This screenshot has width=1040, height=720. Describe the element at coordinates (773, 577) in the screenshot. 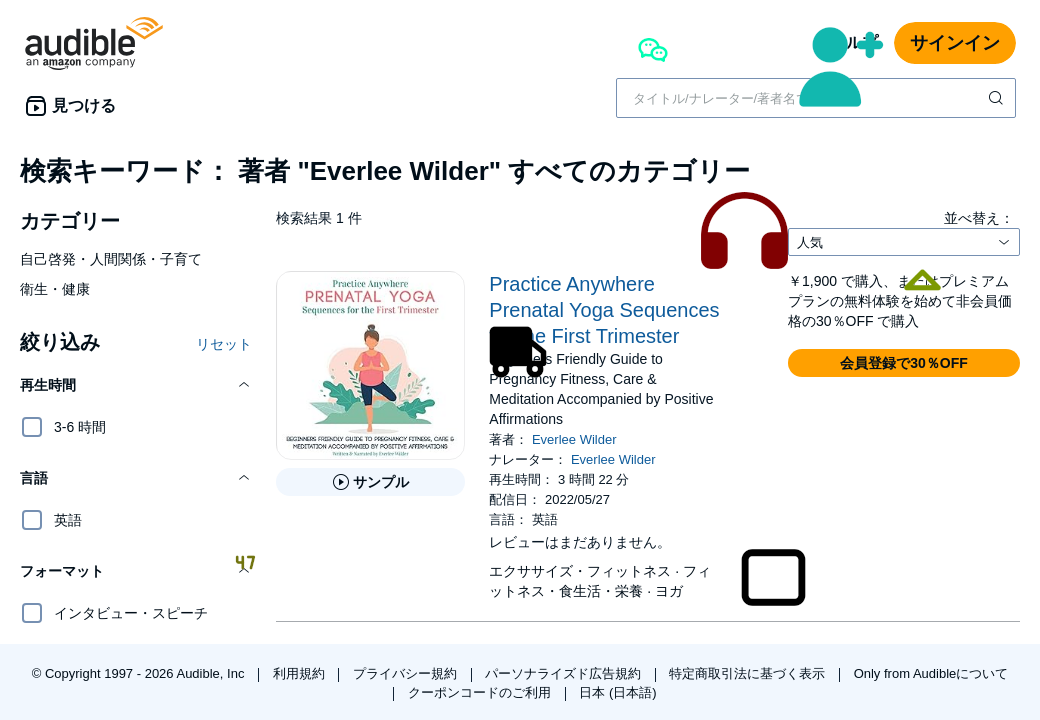

I see `crop image to 5:4 aspect ratio` at that location.